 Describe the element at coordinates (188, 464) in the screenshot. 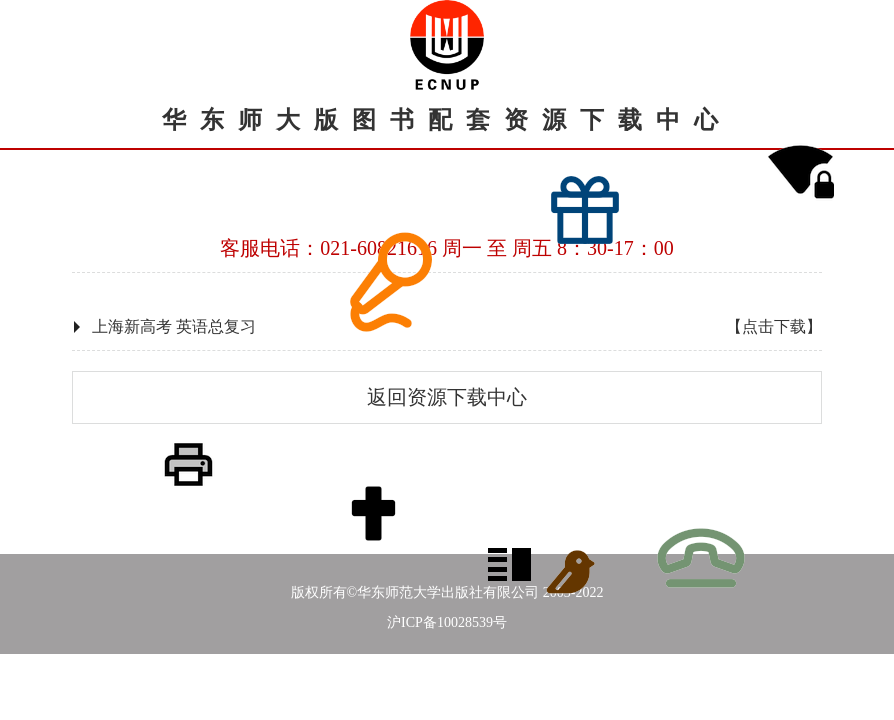

I see `print the current document or page` at that location.